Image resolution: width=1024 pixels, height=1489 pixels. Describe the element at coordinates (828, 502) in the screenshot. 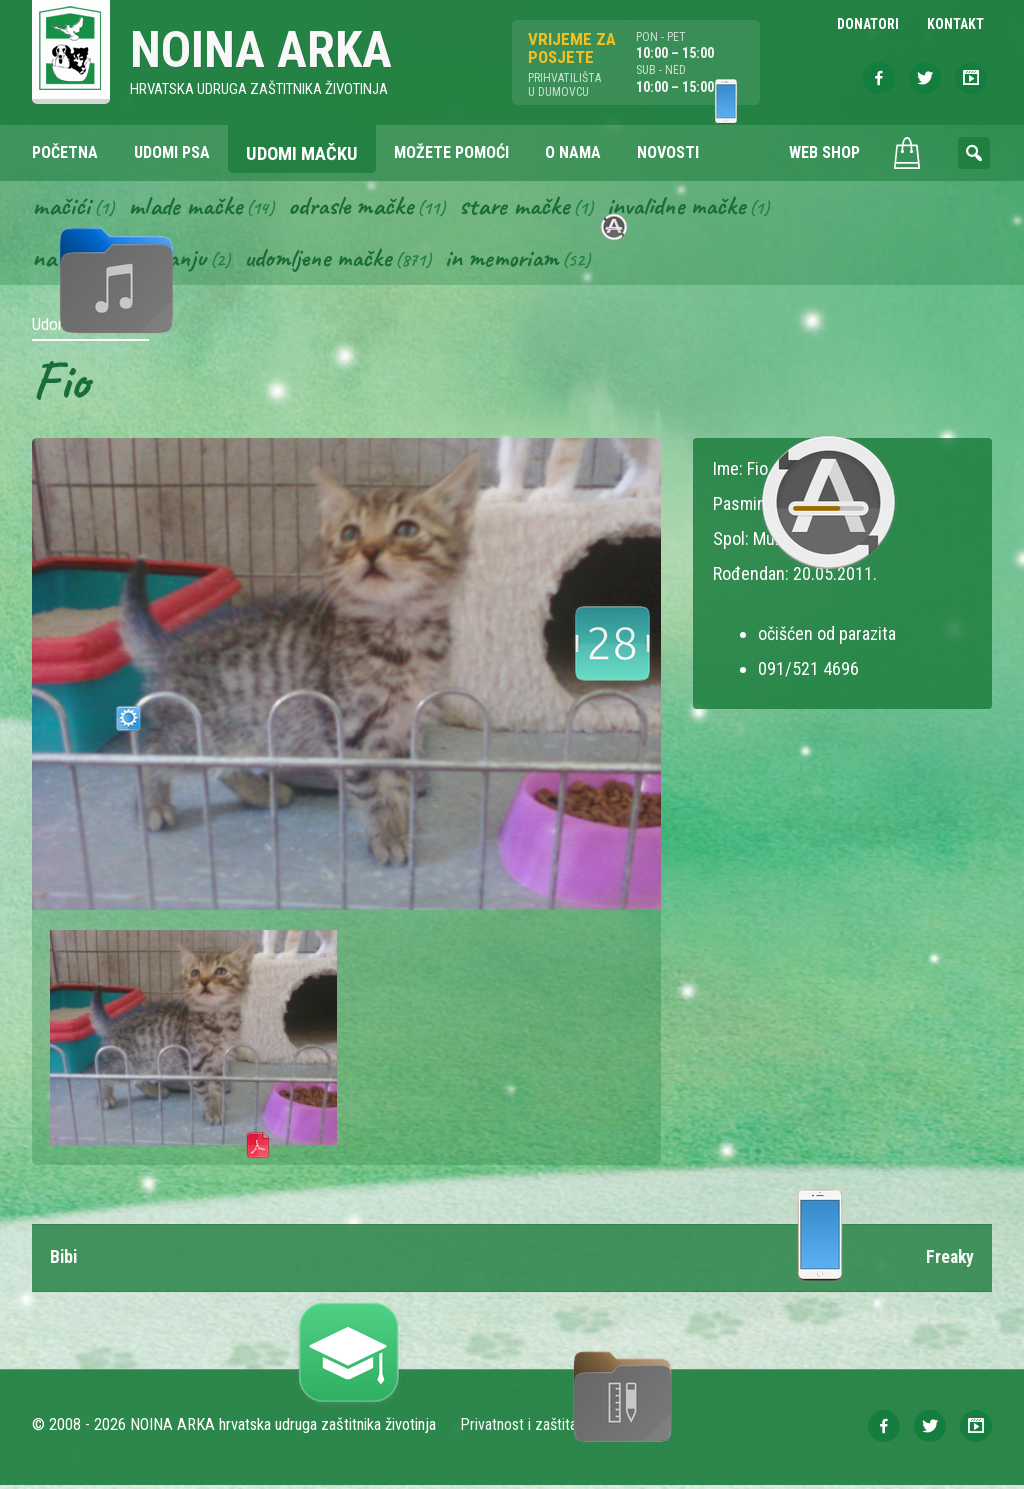

I see `check for available software updates` at that location.